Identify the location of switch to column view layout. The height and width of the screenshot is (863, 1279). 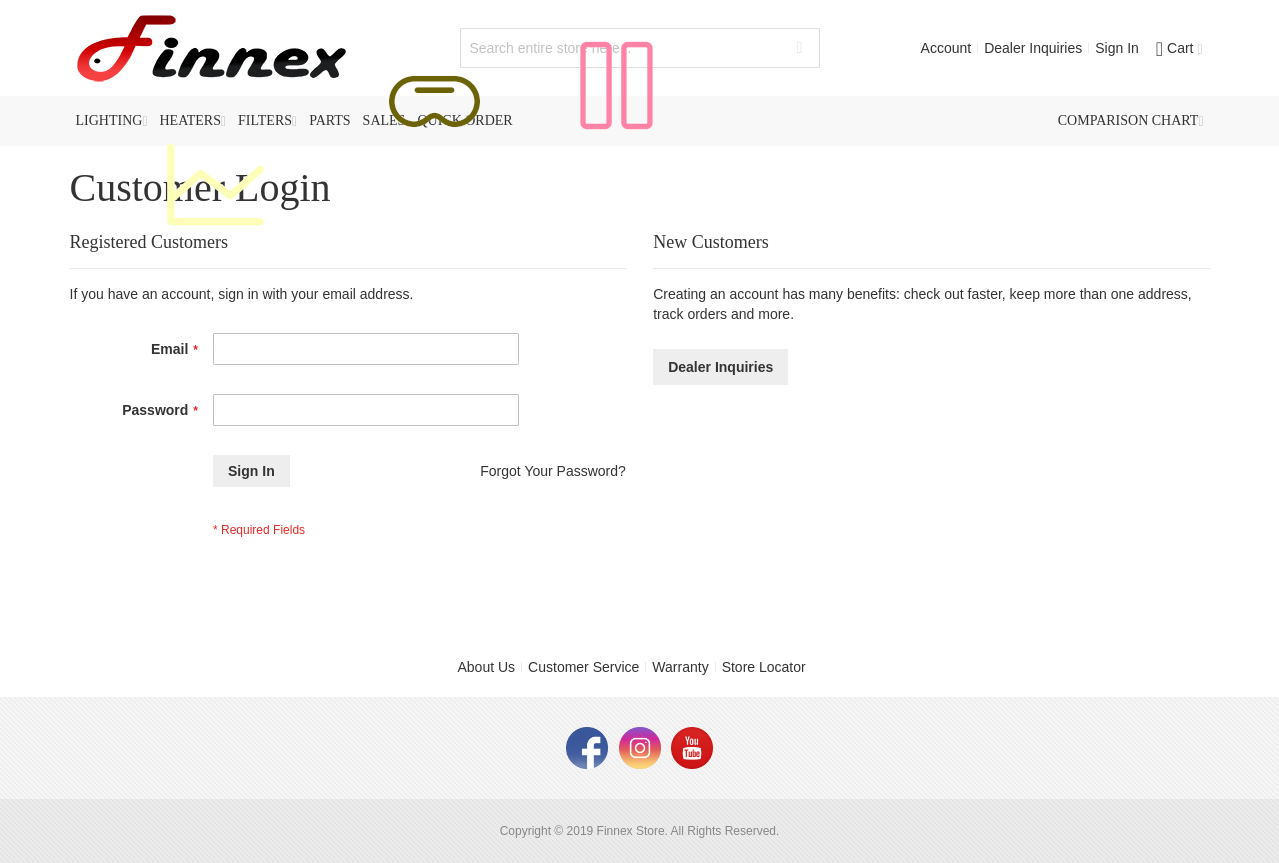
(616, 85).